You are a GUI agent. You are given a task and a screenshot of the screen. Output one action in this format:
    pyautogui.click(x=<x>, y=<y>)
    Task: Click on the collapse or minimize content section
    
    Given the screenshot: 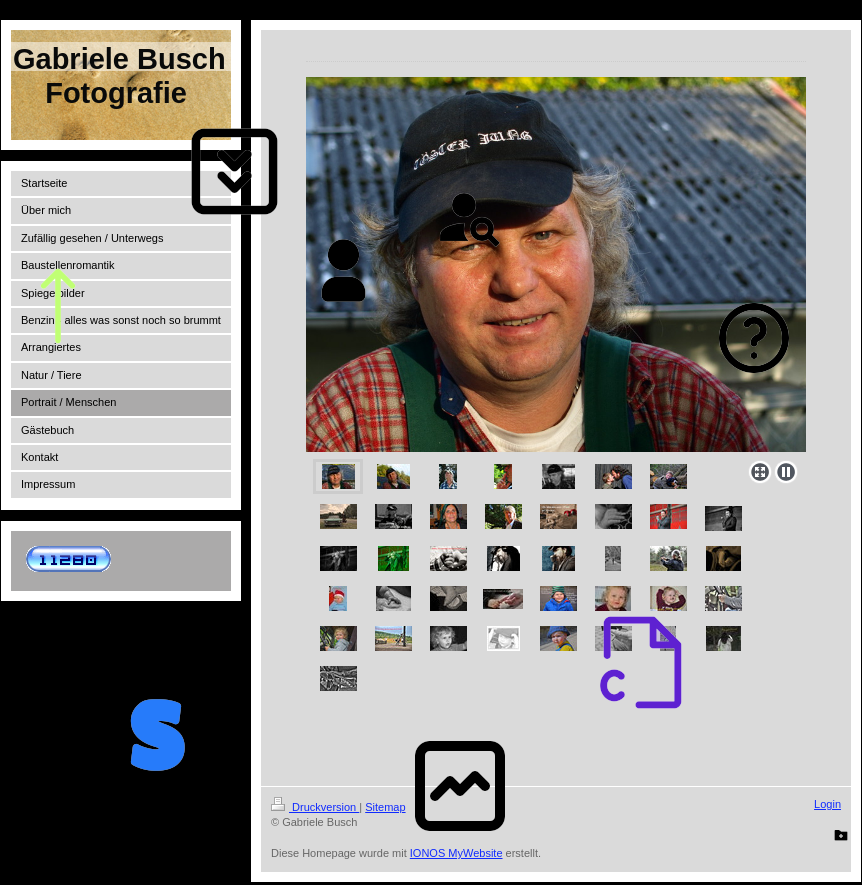 What is the action you would take?
    pyautogui.click(x=234, y=171)
    